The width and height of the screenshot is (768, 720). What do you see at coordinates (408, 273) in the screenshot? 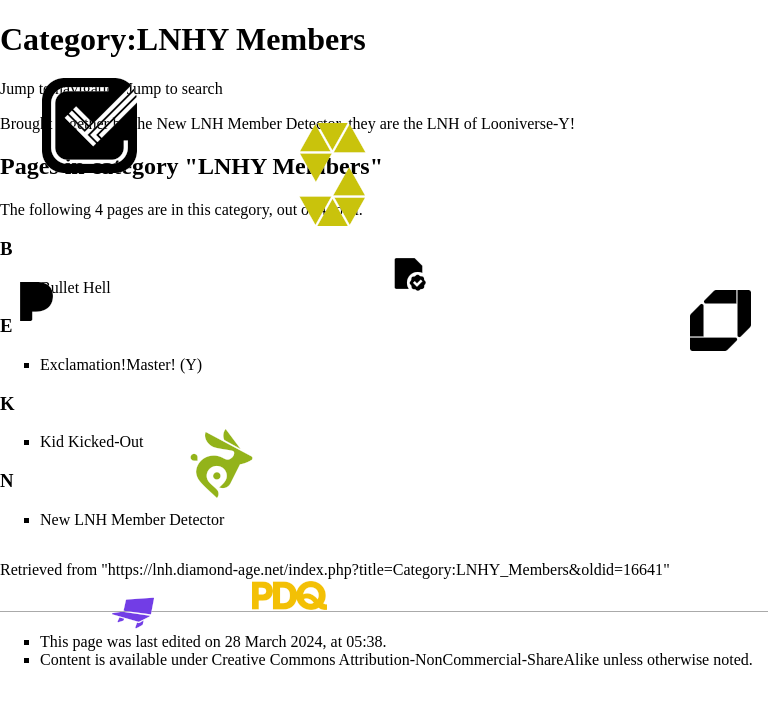
I see `view verified contract or document` at bounding box center [408, 273].